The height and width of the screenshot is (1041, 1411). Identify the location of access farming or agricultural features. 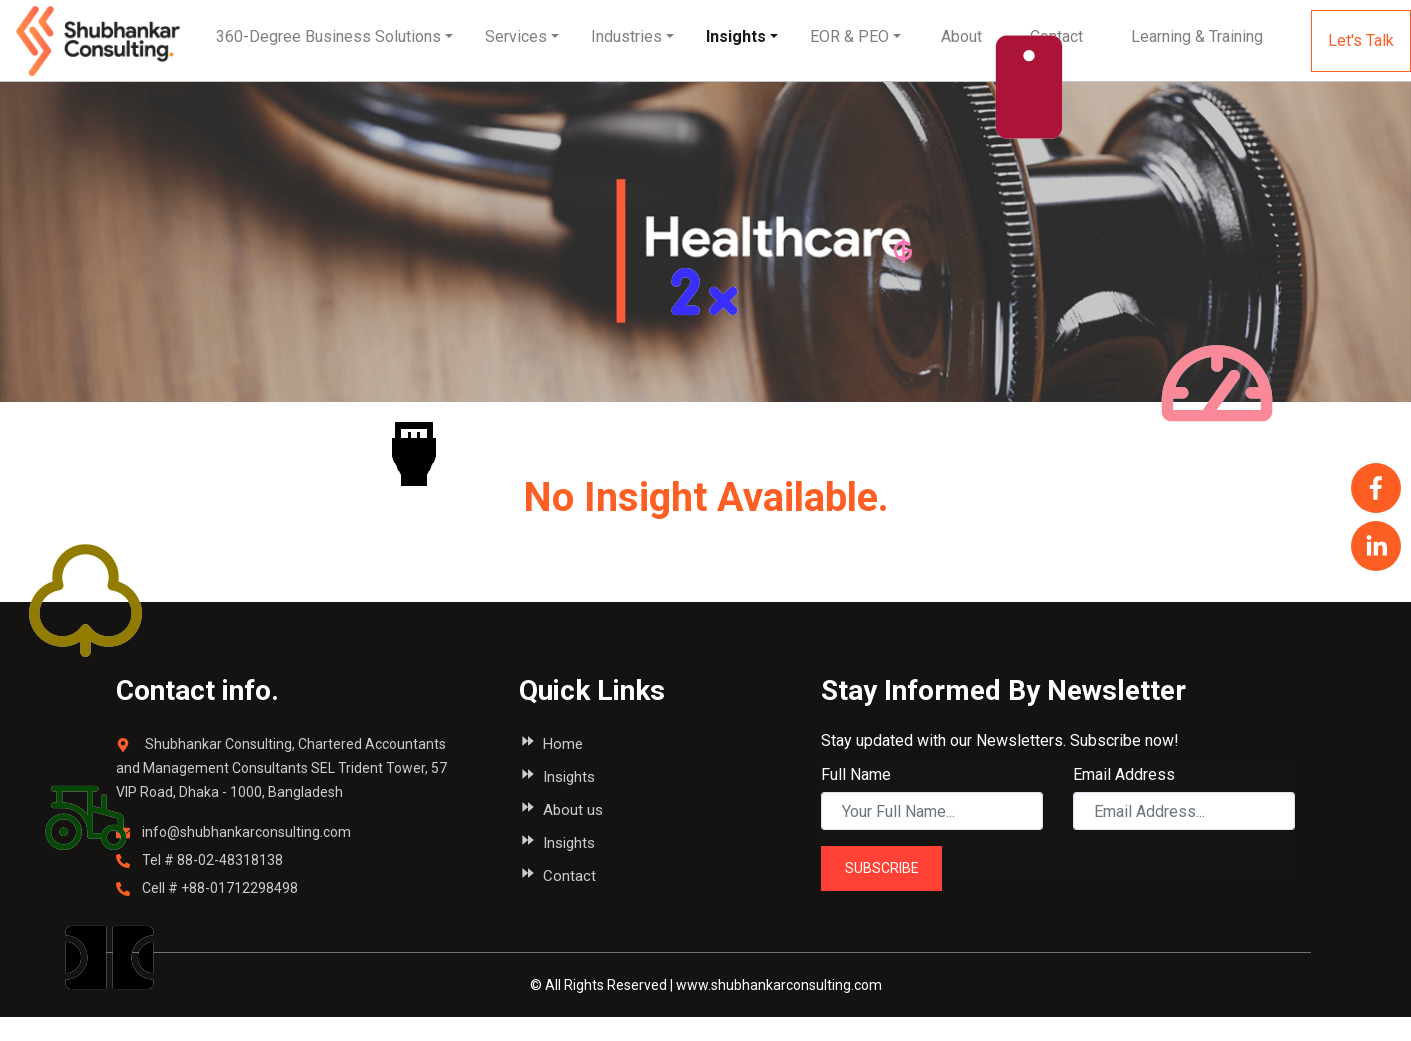
(84, 816).